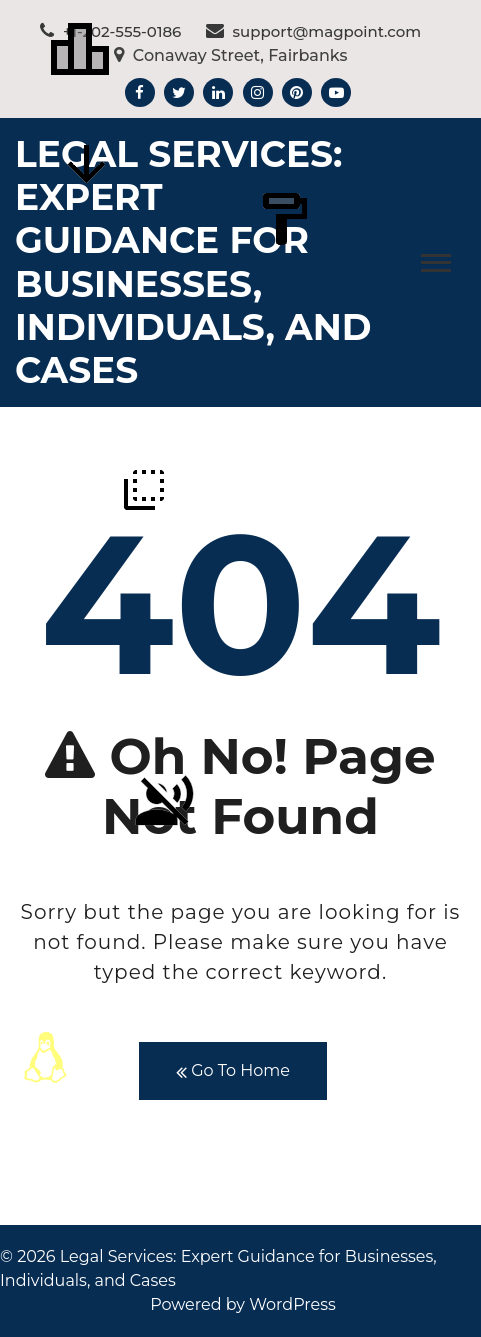 The height and width of the screenshot is (1337, 481). I want to click on send element to back layer, so click(144, 490).